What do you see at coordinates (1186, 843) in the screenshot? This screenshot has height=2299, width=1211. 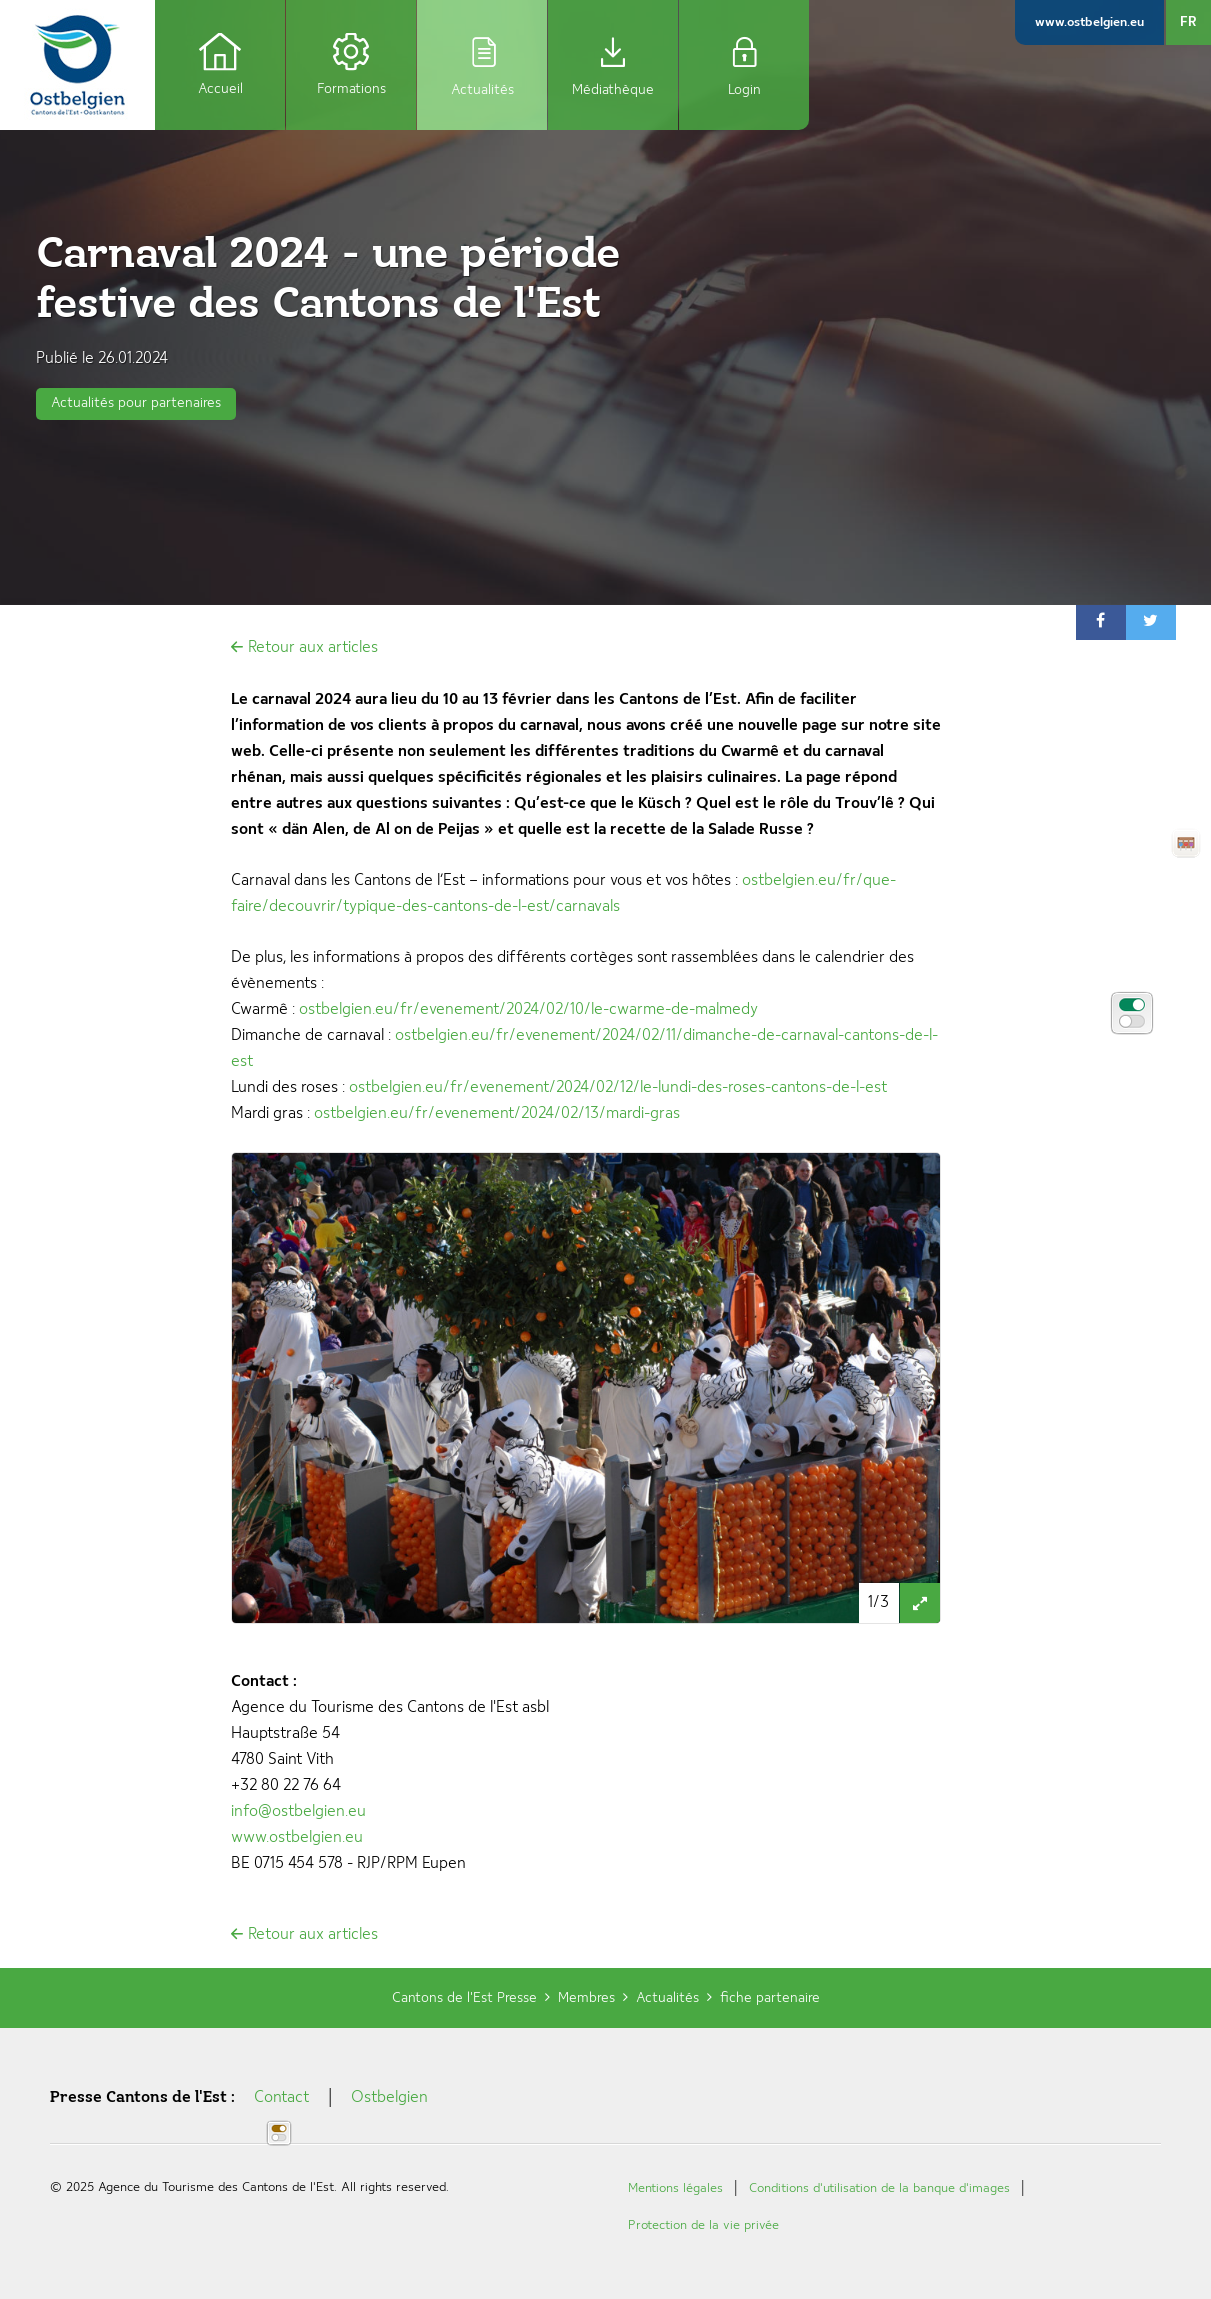 I see `open keyrack password manager` at bounding box center [1186, 843].